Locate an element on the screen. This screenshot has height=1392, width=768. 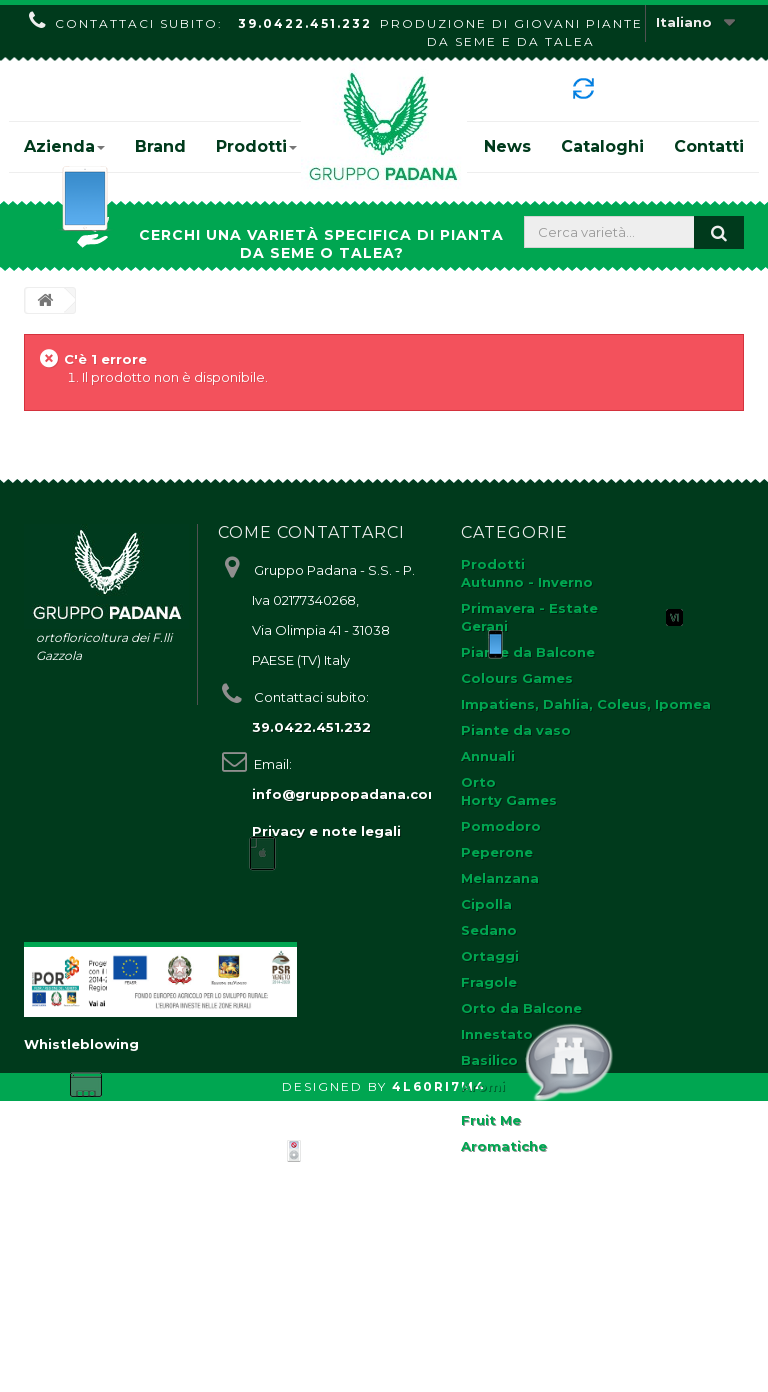
access desktop folder in sidebar is located at coordinates (86, 1085).